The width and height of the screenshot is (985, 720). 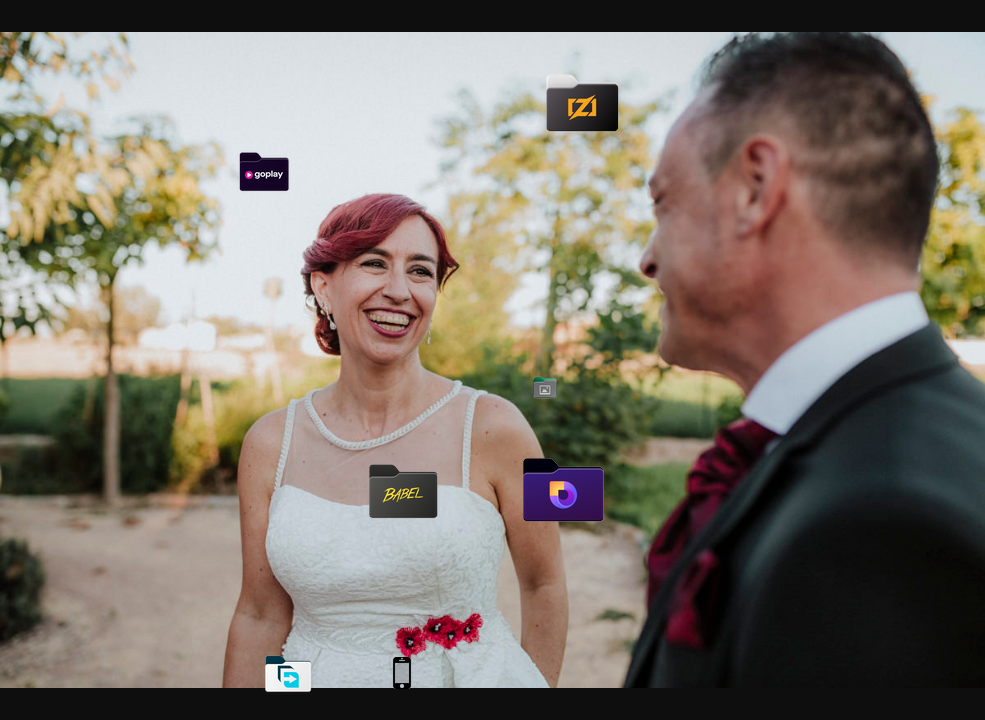 What do you see at coordinates (582, 105) in the screenshot?
I see `open folder containing zig programming language files` at bounding box center [582, 105].